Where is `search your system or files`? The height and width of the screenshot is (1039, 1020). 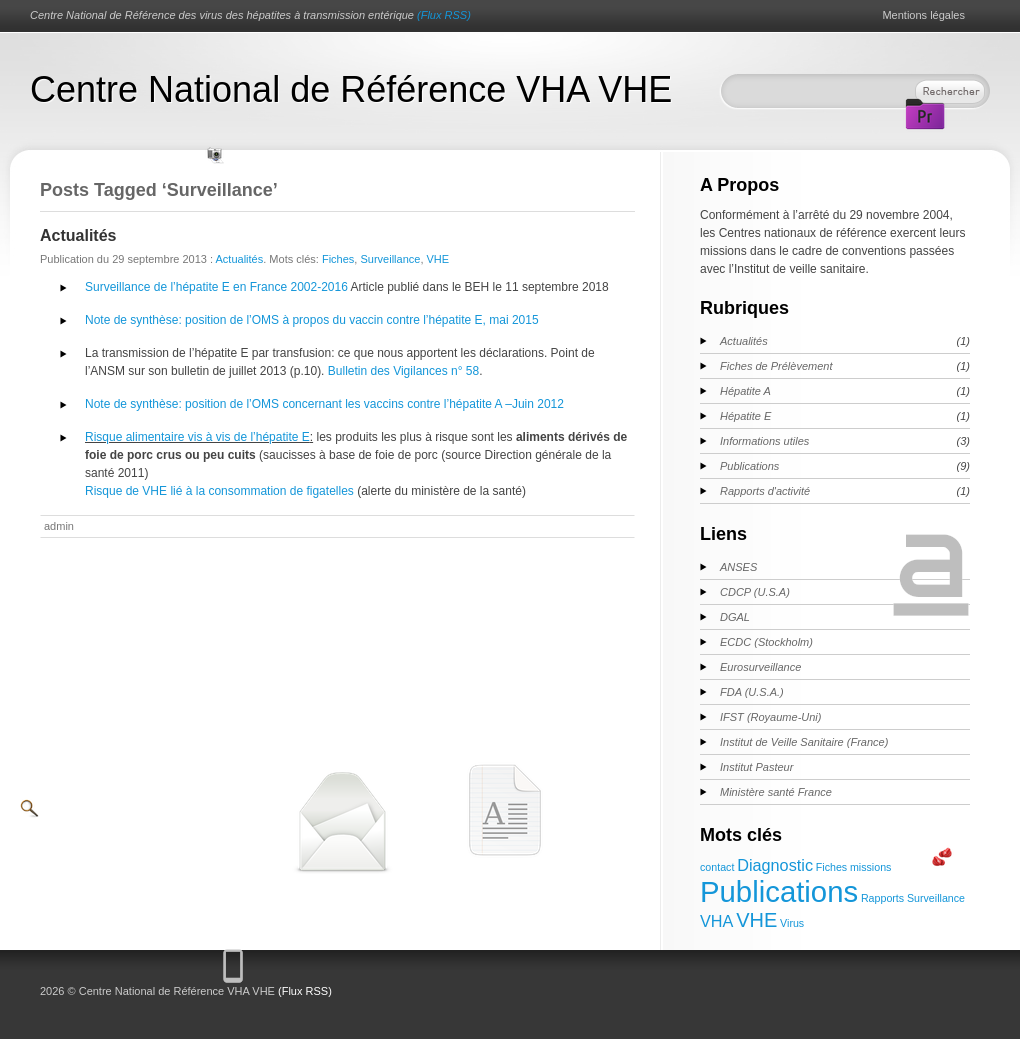
search your system or files is located at coordinates (29, 808).